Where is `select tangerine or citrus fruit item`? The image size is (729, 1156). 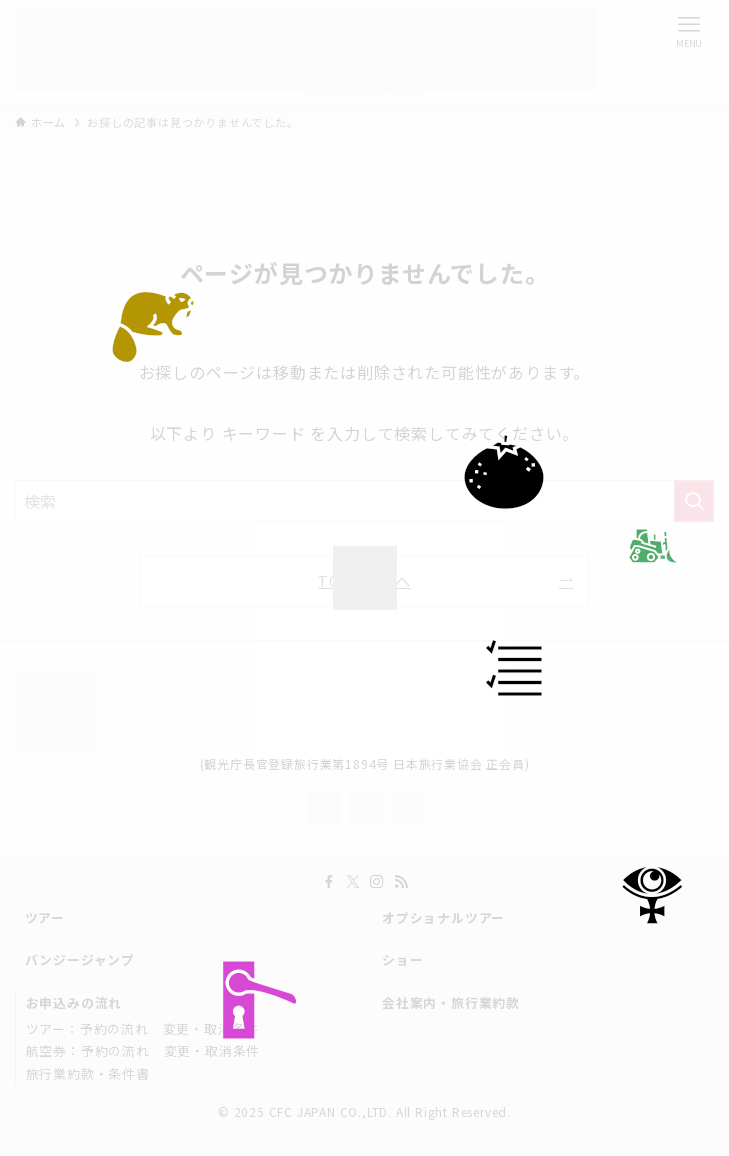
select tangerine or citrus fruit item is located at coordinates (504, 472).